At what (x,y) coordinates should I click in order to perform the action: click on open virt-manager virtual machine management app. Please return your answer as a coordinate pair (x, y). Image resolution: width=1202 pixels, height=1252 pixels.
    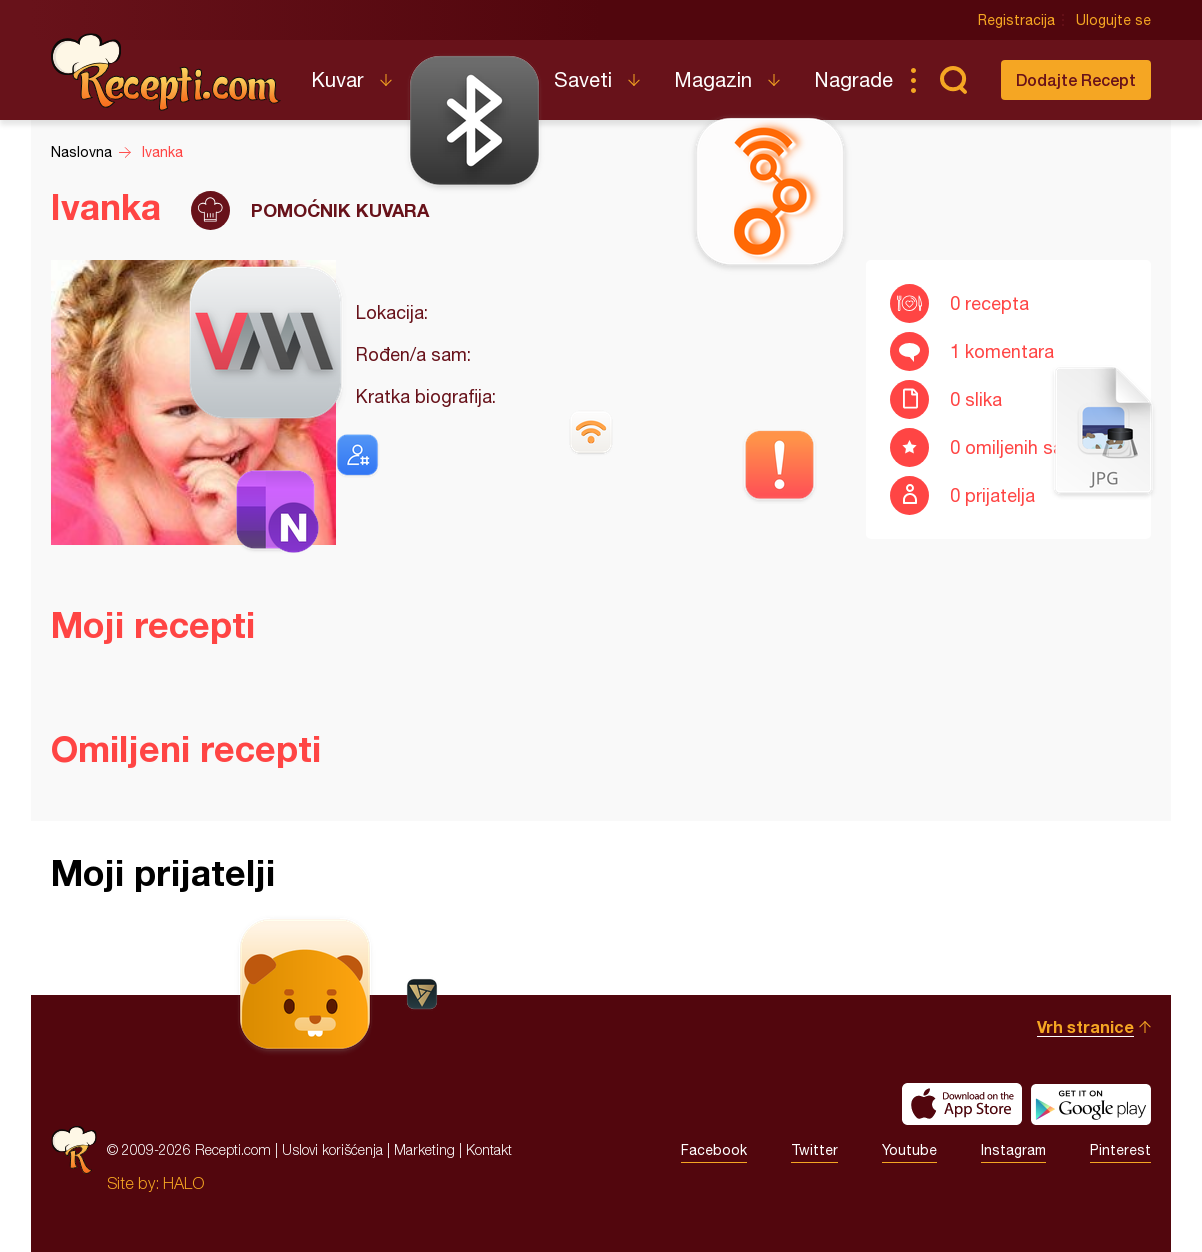
    Looking at the image, I should click on (265, 342).